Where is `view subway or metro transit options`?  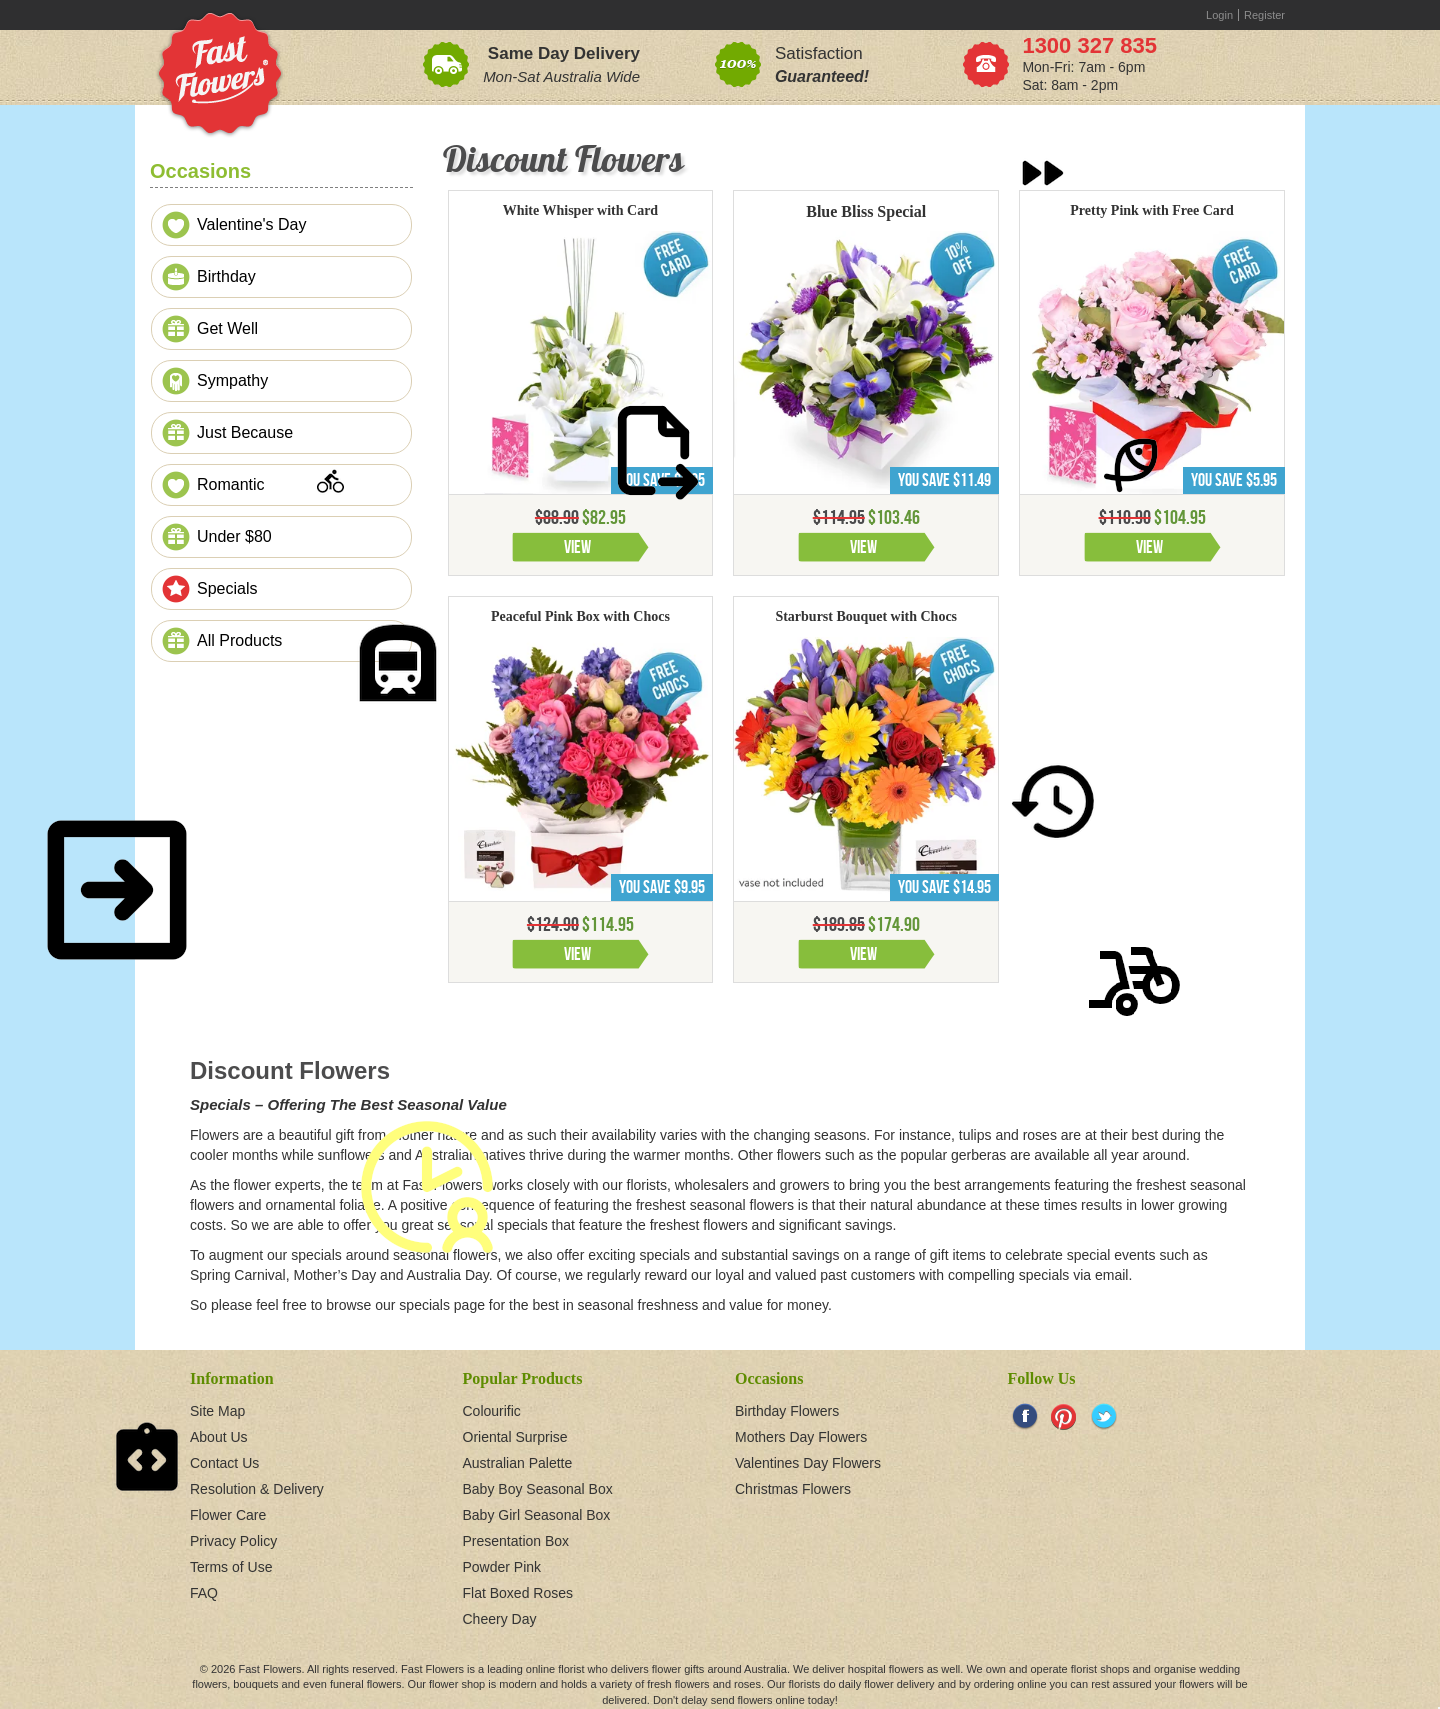
view subway or metro transit options is located at coordinates (398, 663).